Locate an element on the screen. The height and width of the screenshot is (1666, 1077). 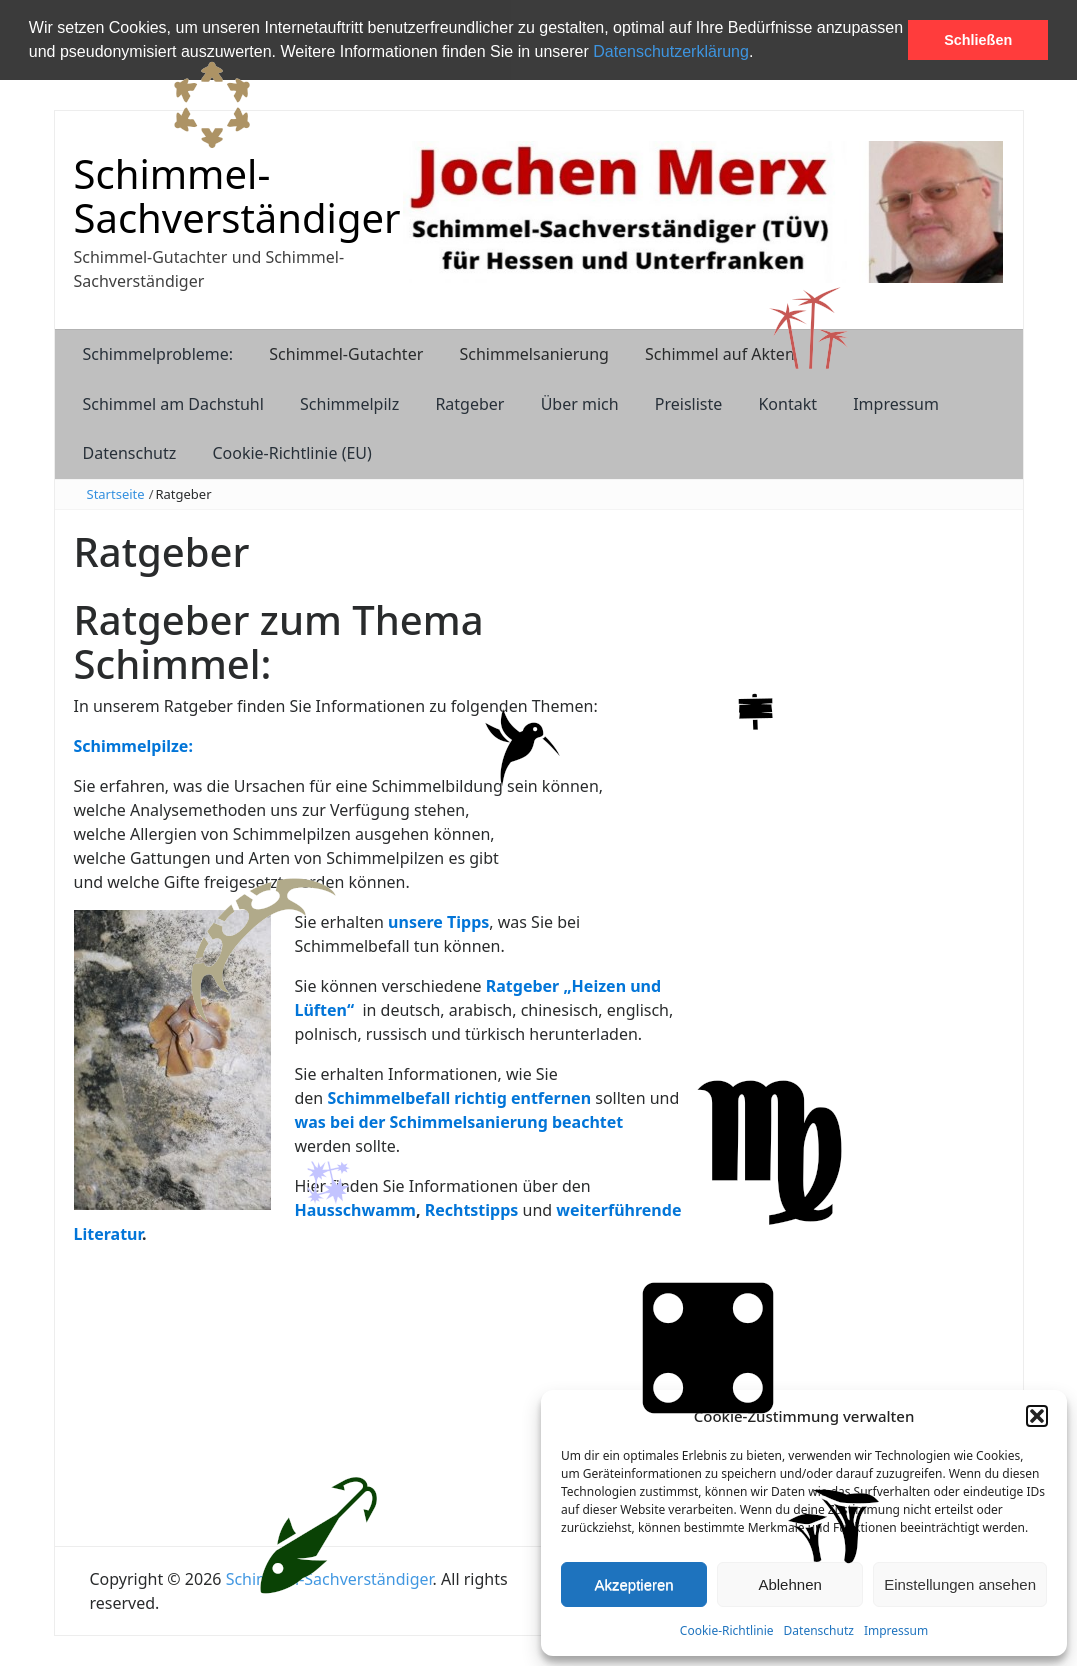
view ancient or historical documents is located at coordinates (809, 327).